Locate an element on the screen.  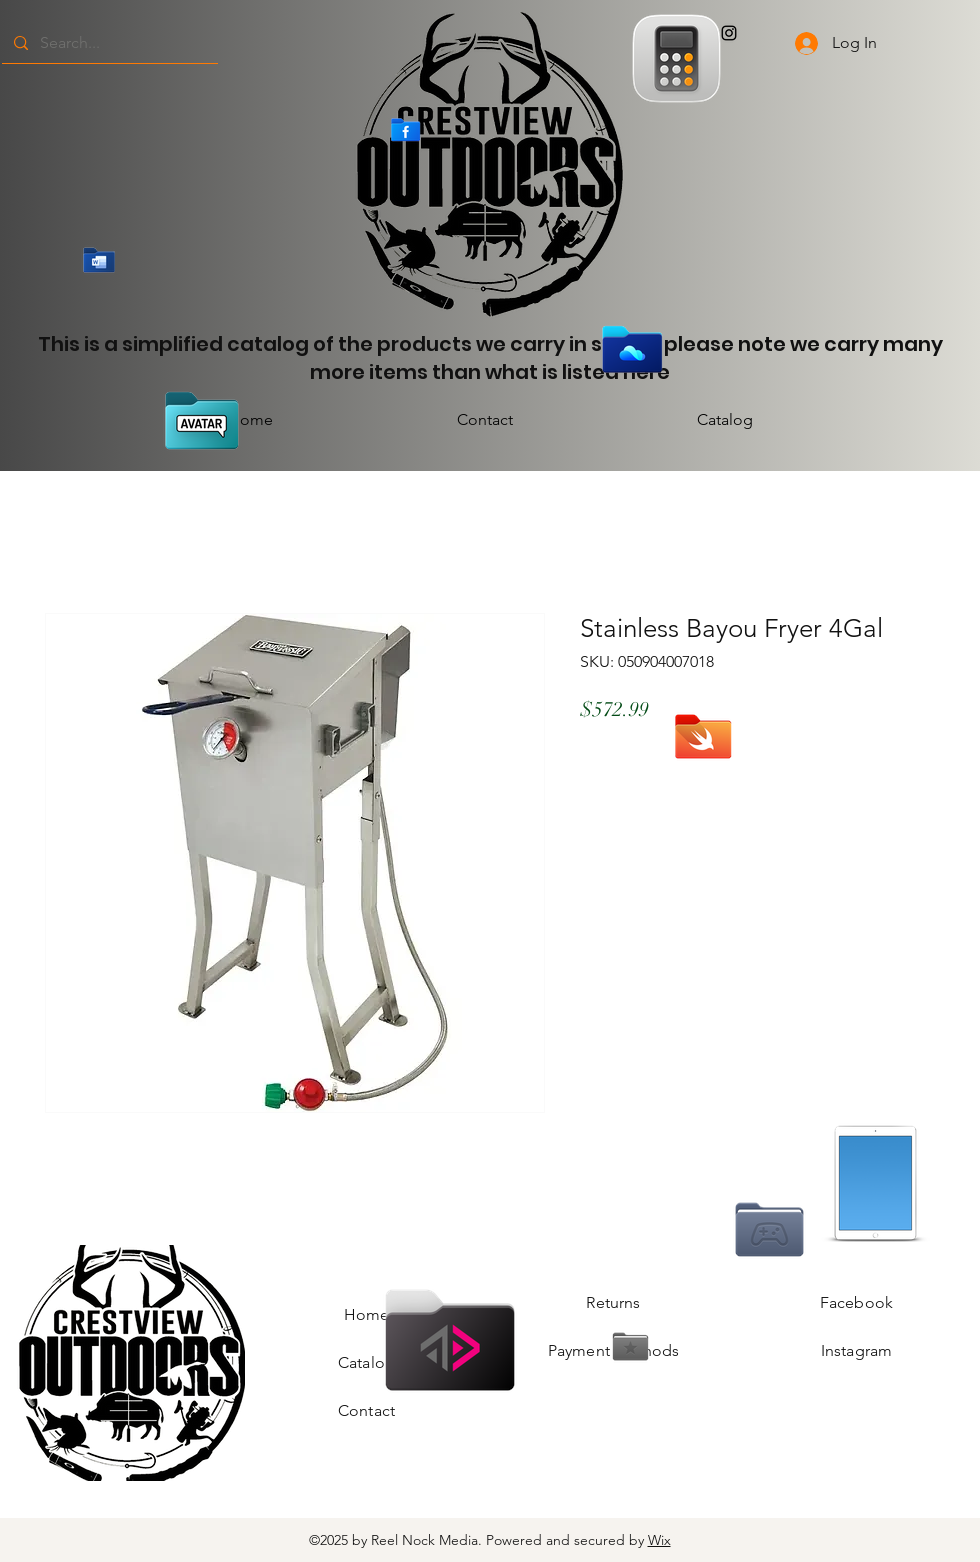
folder containing ActivityPub or federated social media content is located at coordinates (449, 1343).